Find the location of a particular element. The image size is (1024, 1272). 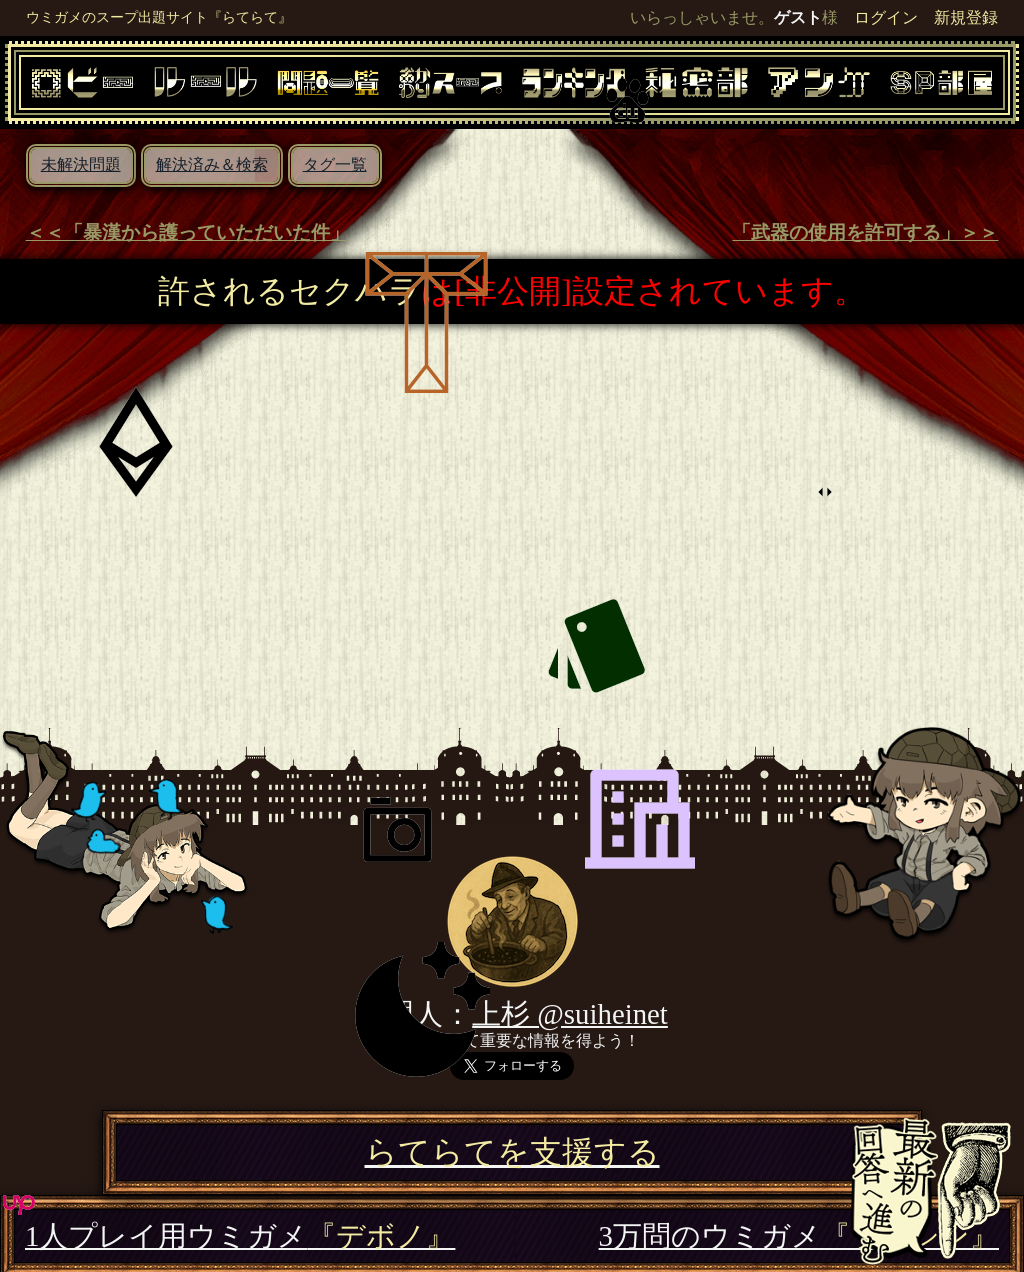

view ethereum wallet balance is located at coordinates (136, 442).